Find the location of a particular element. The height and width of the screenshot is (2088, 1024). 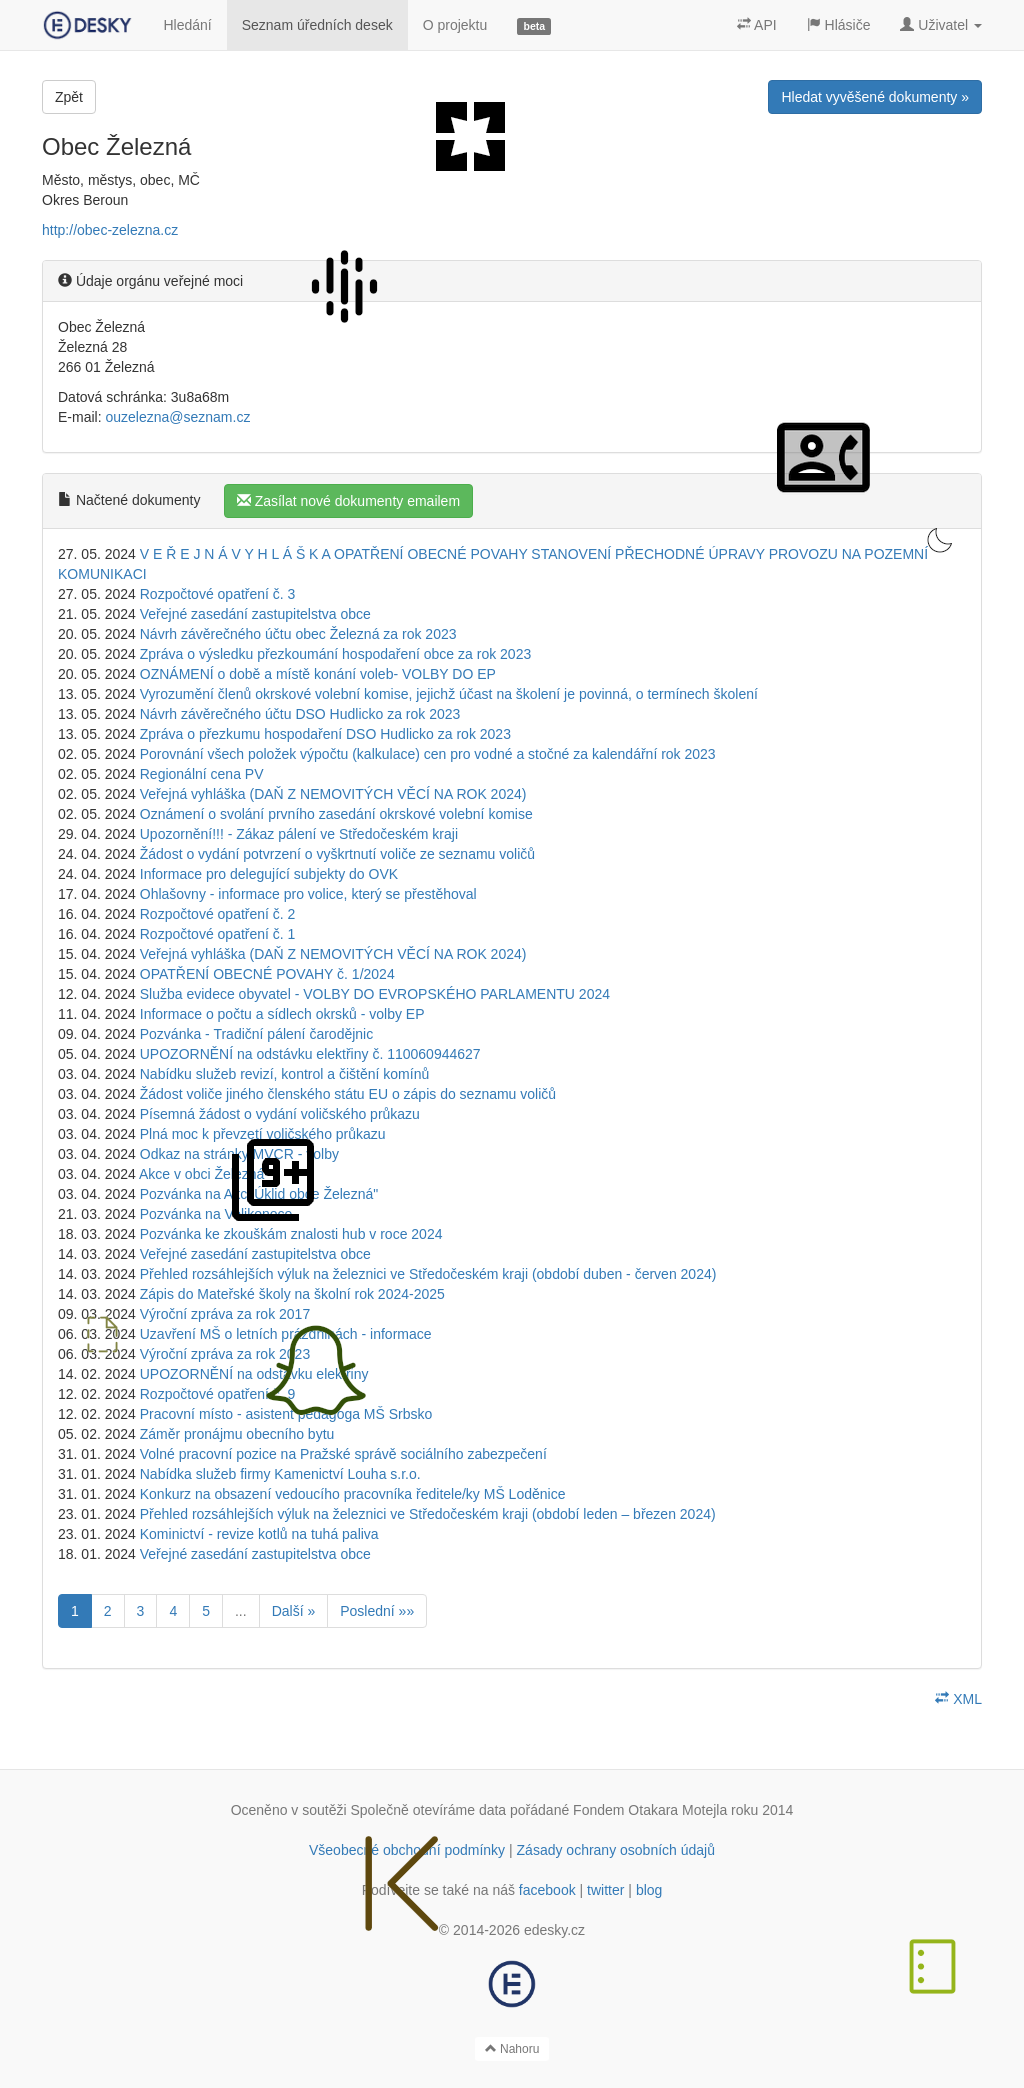

a placeholder for a file not yet uploaded is located at coordinates (102, 1334).